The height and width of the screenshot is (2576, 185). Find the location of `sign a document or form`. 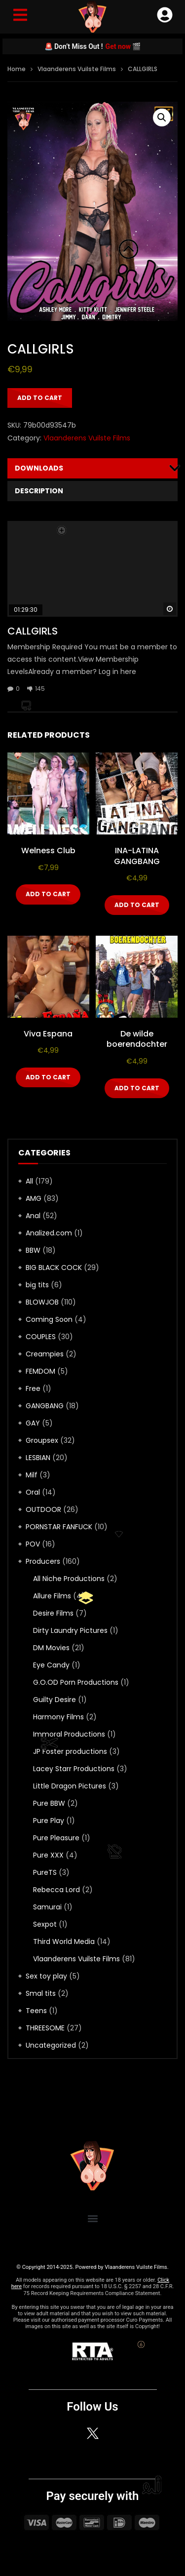

sign a document or form is located at coordinates (152, 2486).